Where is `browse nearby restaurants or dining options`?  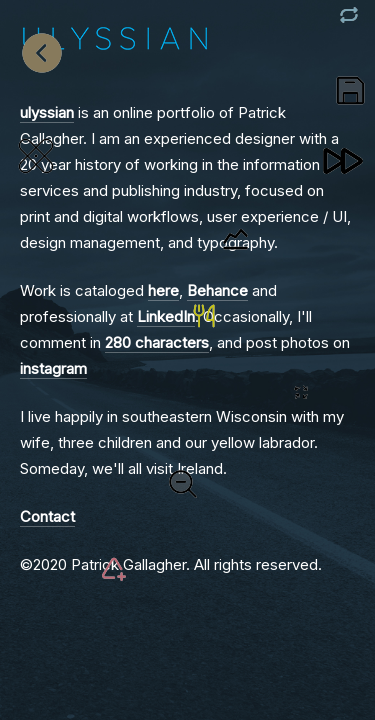
browse nearby restaurants or dining options is located at coordinates (204, 315).